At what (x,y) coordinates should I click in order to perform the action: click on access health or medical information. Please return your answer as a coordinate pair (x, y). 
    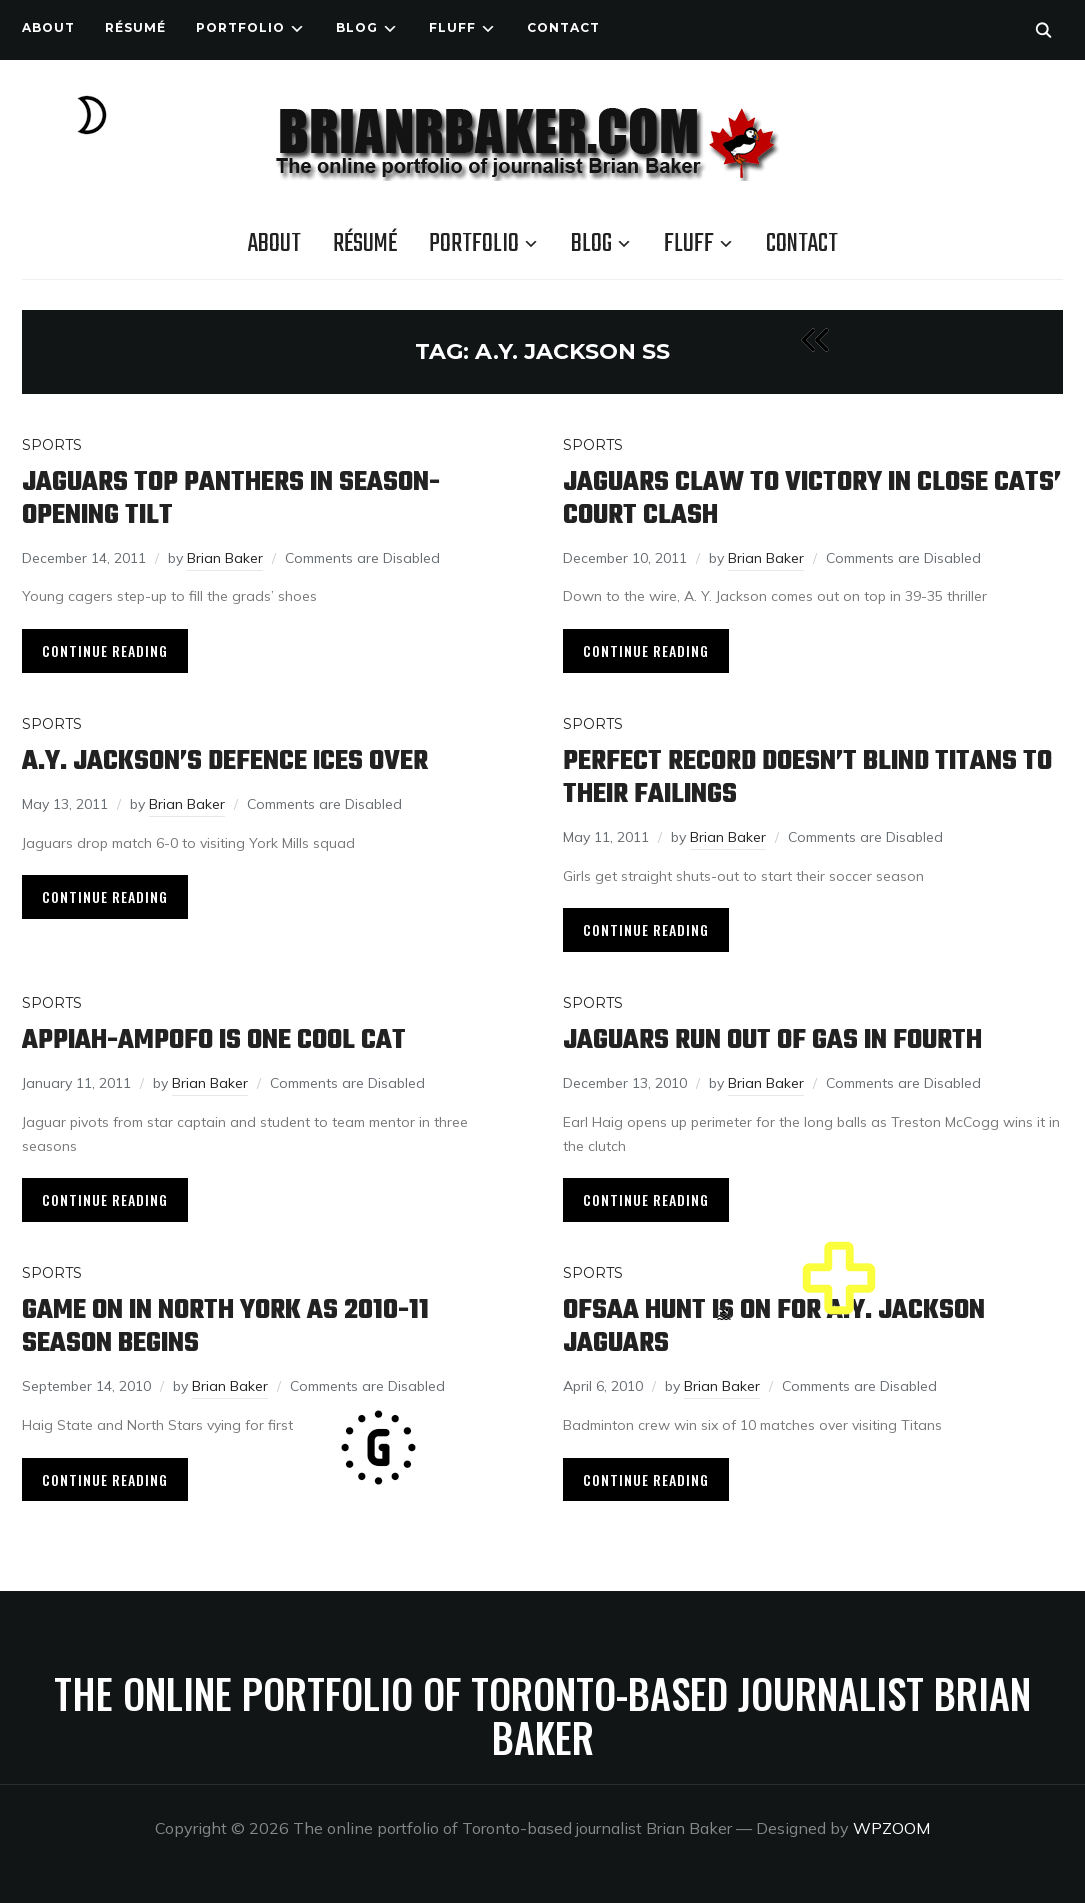
    Looking at the image, I should click on (839, 1278).